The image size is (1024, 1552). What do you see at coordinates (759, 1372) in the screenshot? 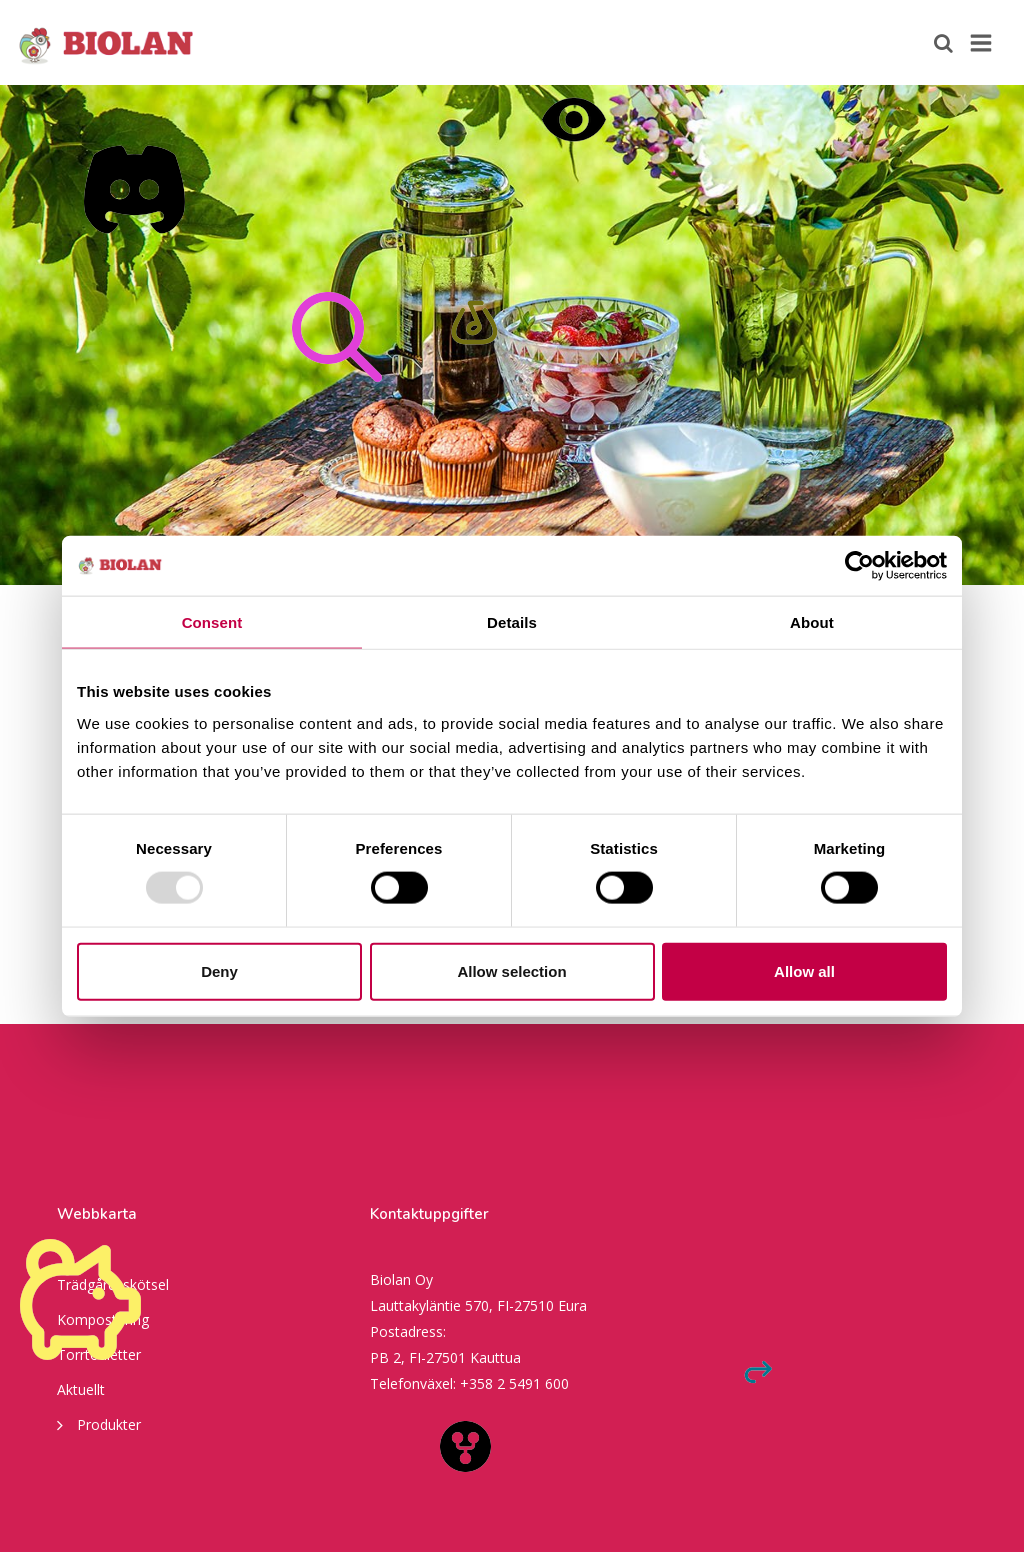
I see `forward a message or email` at bounding box center [759, 1372].